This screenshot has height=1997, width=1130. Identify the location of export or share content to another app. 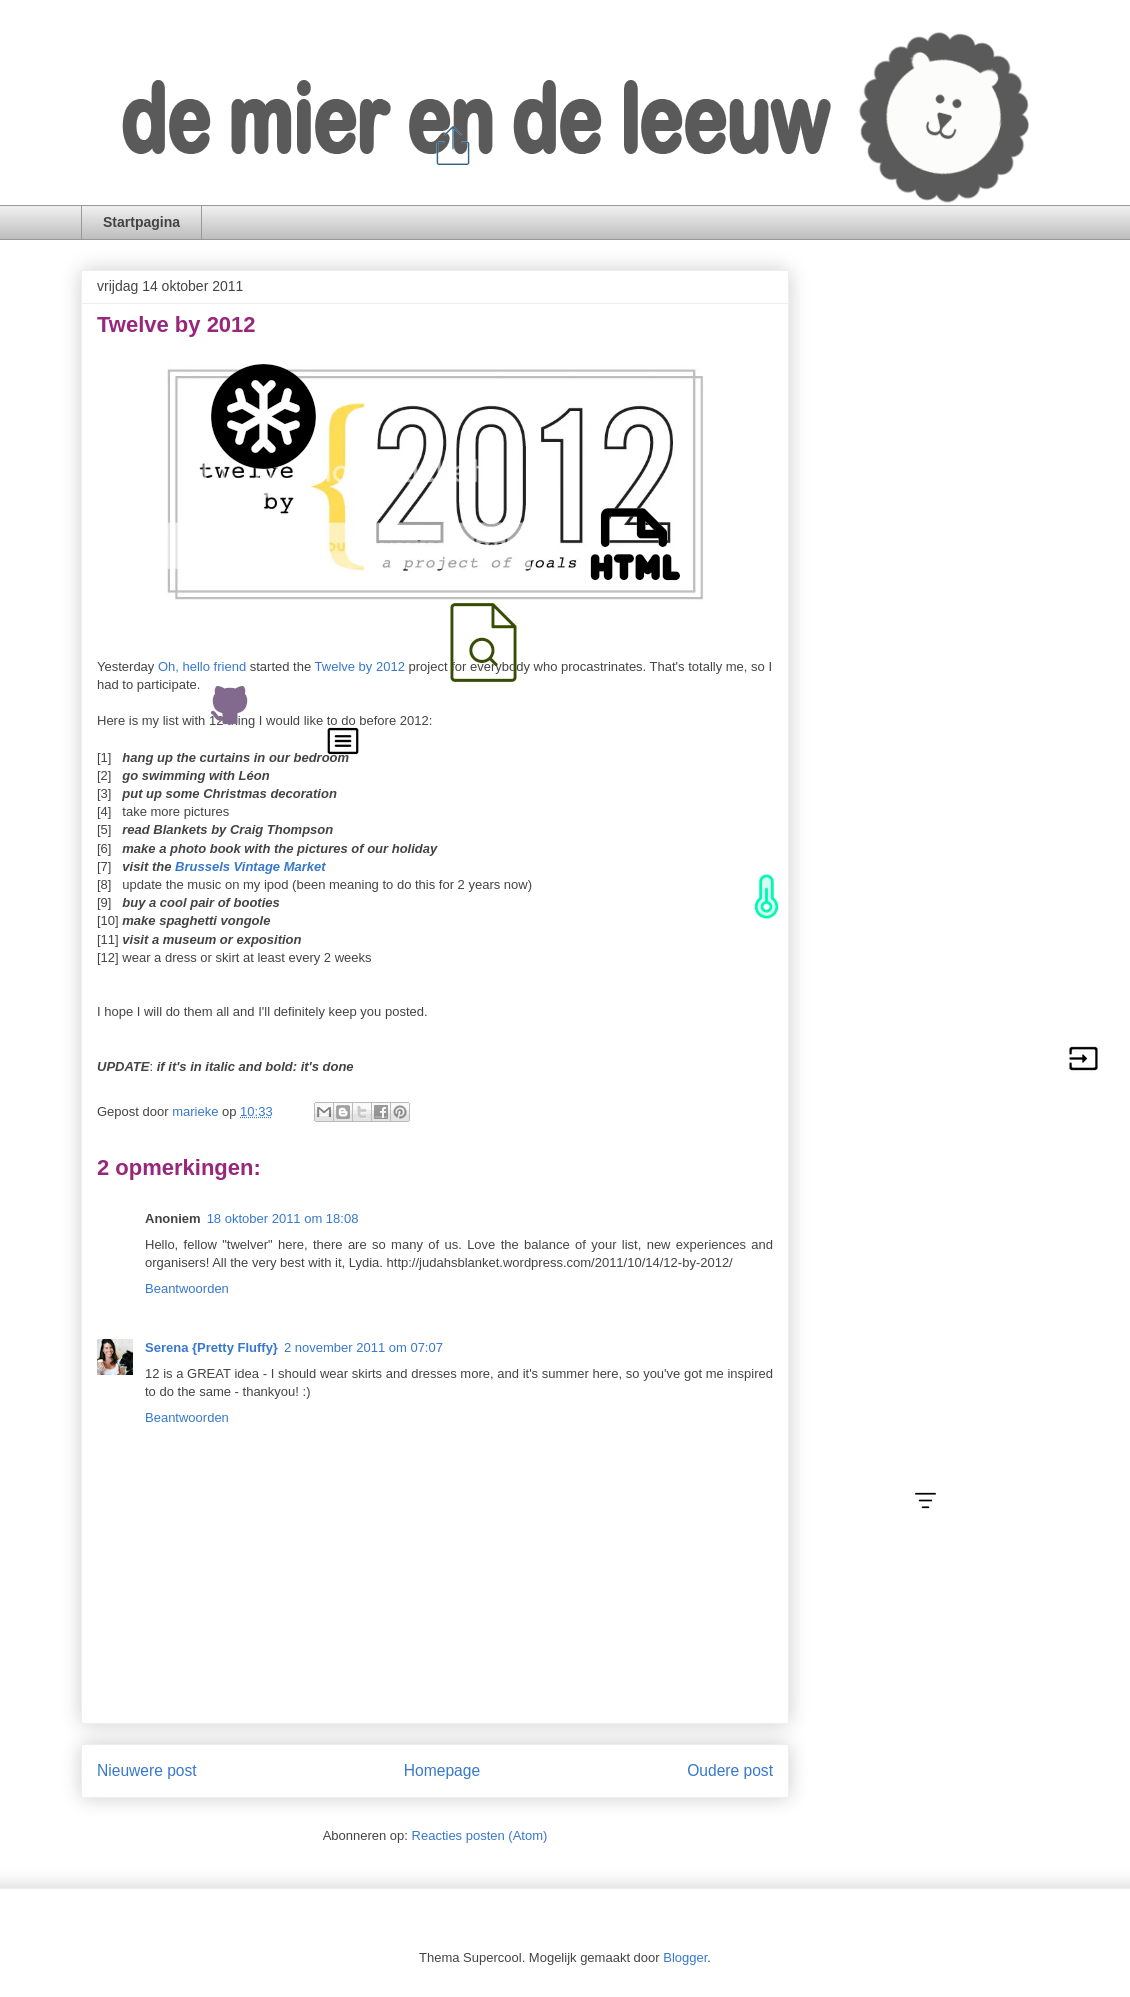
(453, 147).